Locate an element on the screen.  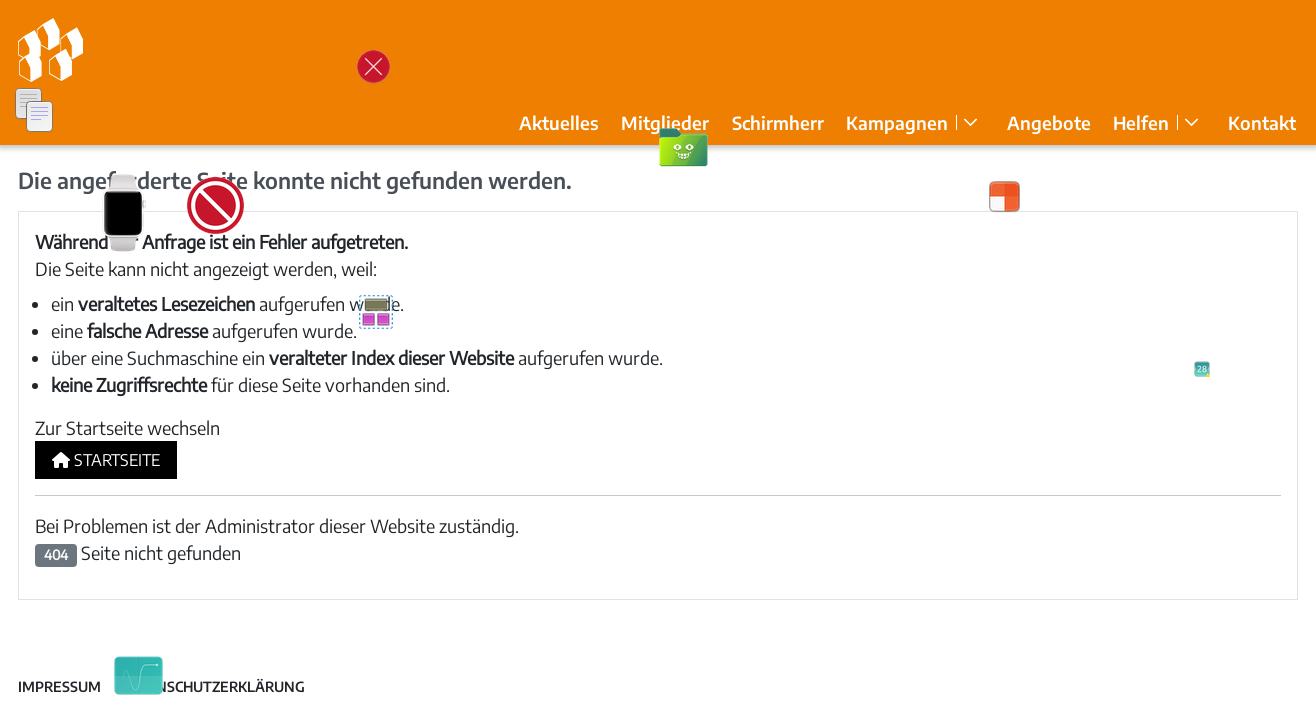
delete selected email message is located at coordinates (215, 205).